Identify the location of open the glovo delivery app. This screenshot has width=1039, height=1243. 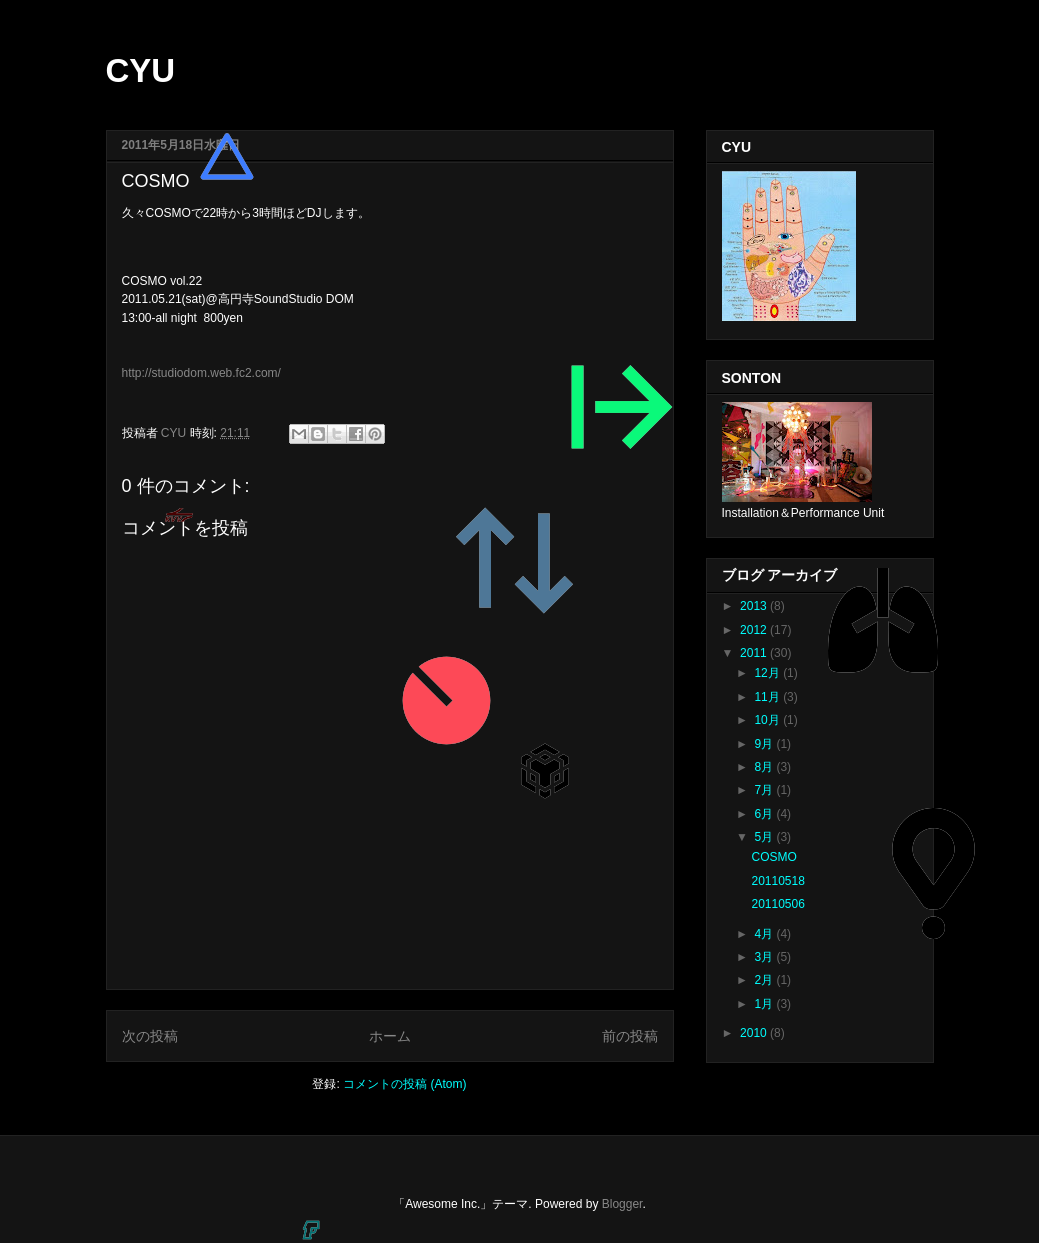
(933, 873).